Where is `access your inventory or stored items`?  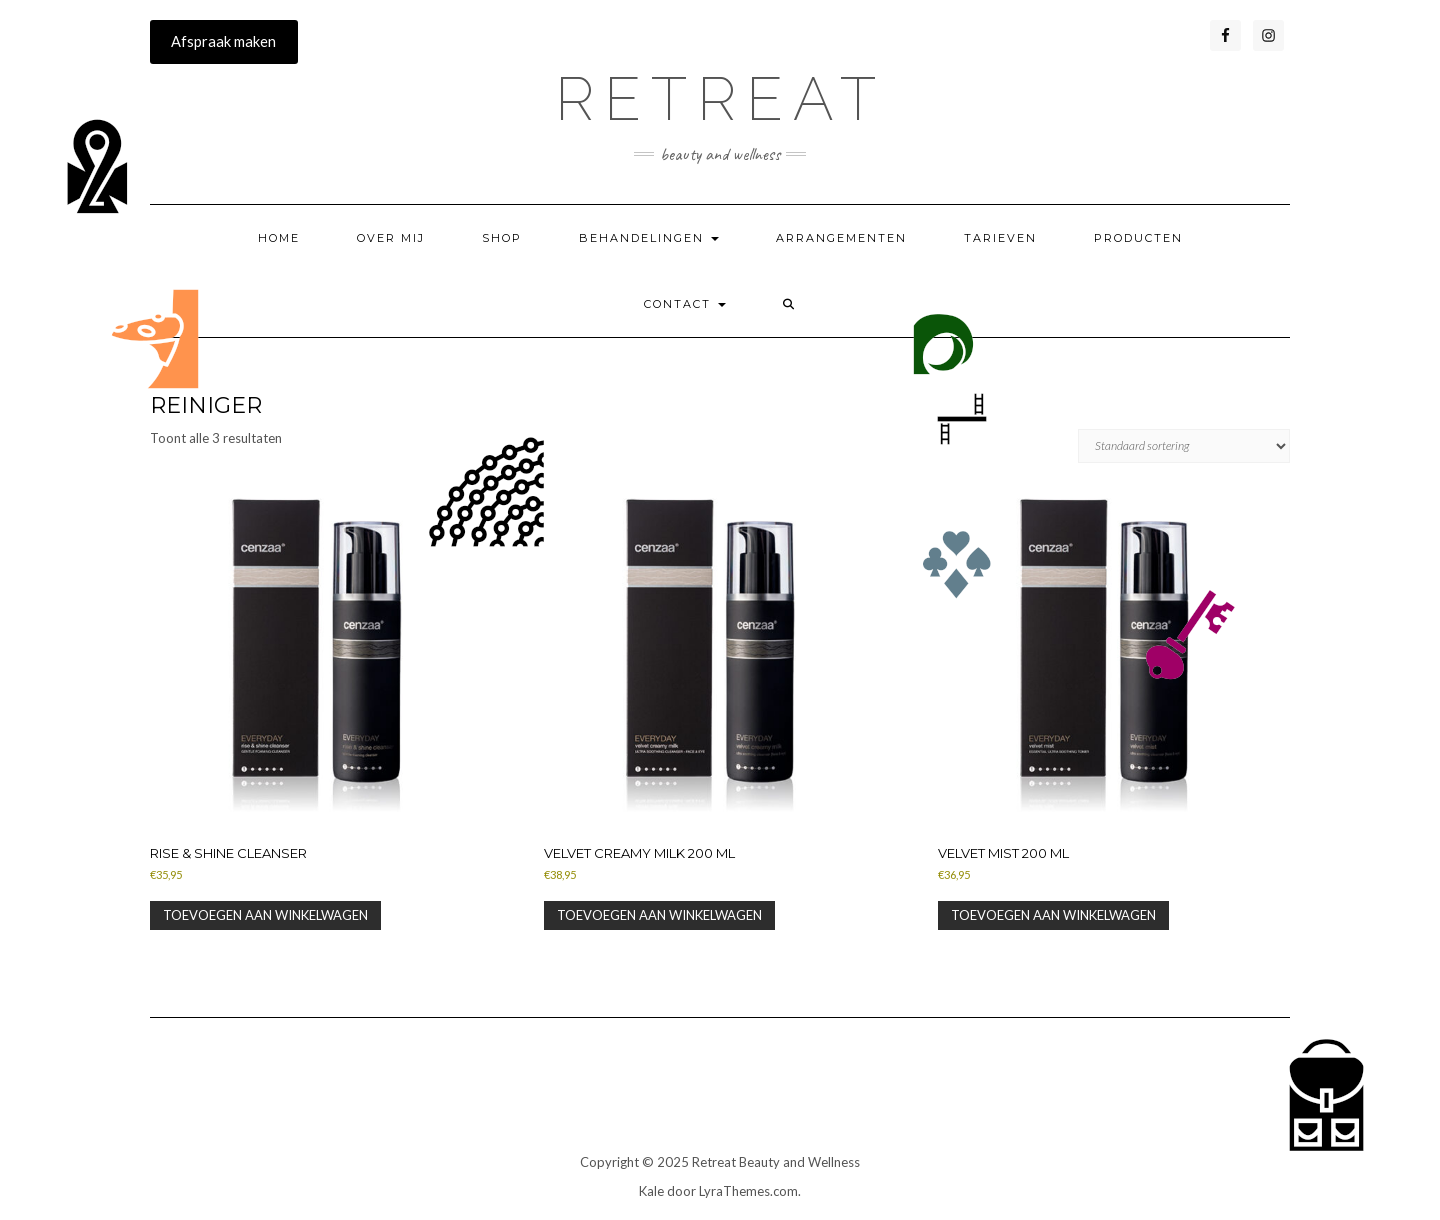
access your inventory or stored items is located at coordinates (1326, 1094).